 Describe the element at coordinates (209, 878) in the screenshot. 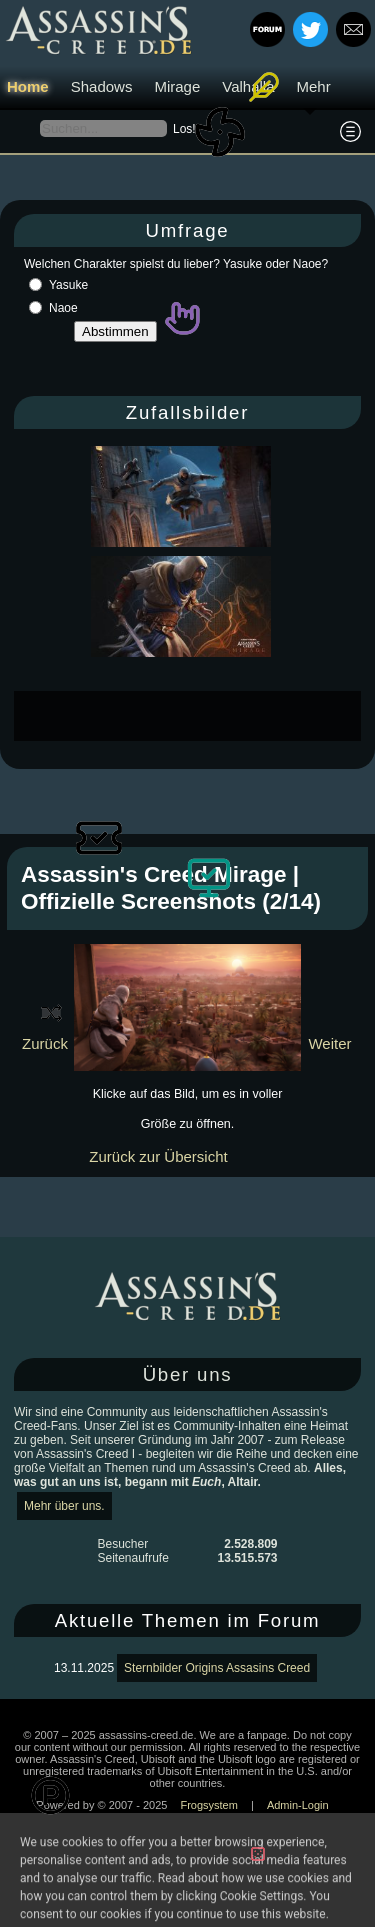

I see `system check passed or monitor verified` at that location.